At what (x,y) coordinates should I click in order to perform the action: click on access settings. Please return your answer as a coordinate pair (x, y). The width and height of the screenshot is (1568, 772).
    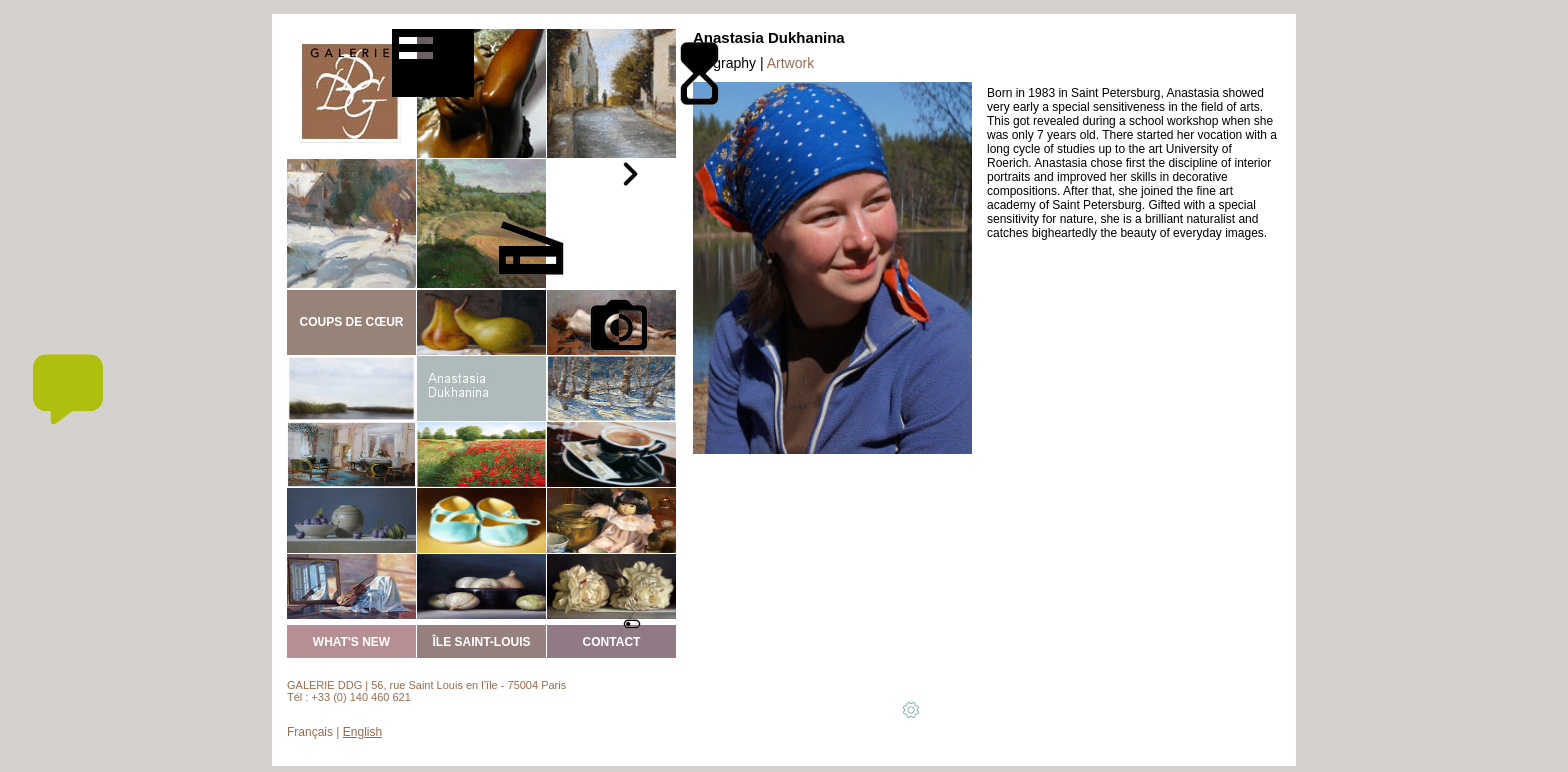
    Looking at the image, I should click on (911, 710).